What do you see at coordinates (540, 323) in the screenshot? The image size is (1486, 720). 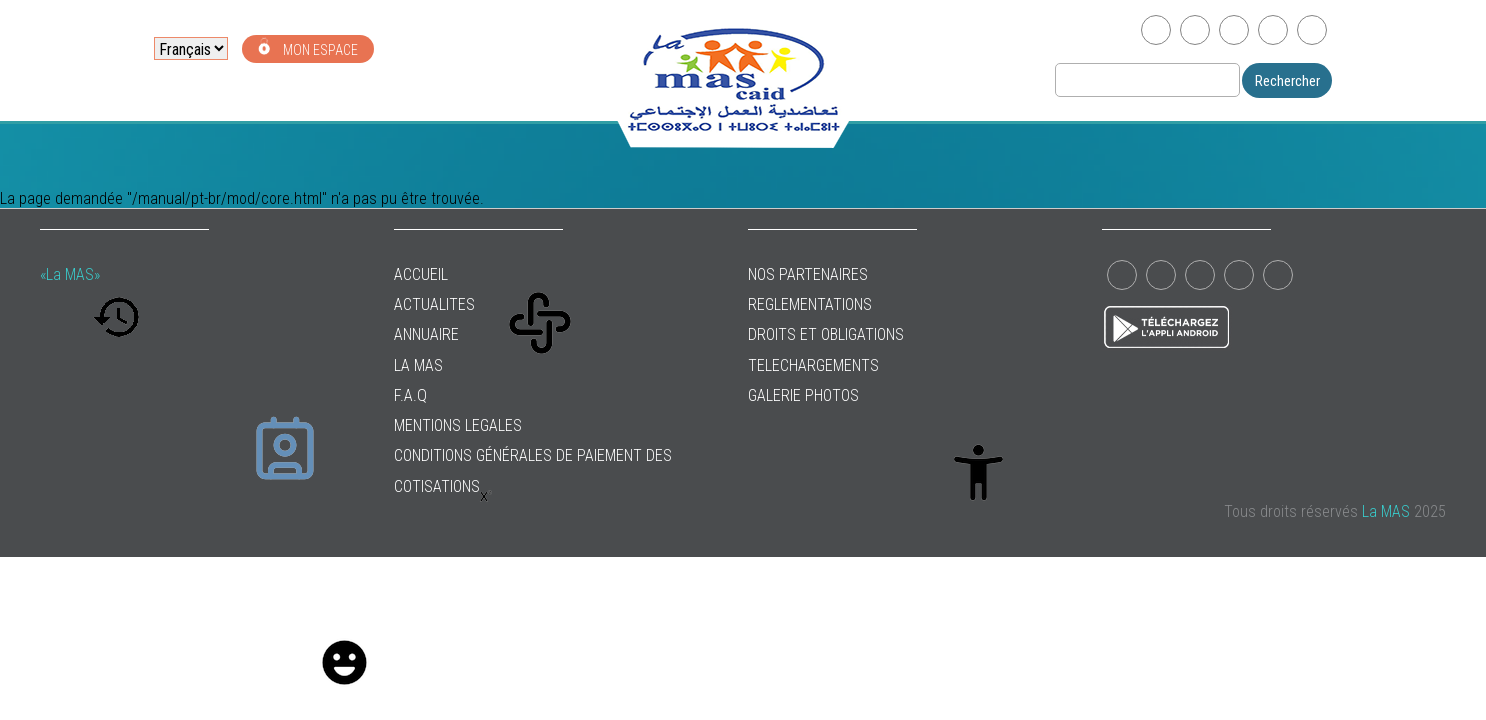 I see `access API application settings` at bounding box center [540, 323].